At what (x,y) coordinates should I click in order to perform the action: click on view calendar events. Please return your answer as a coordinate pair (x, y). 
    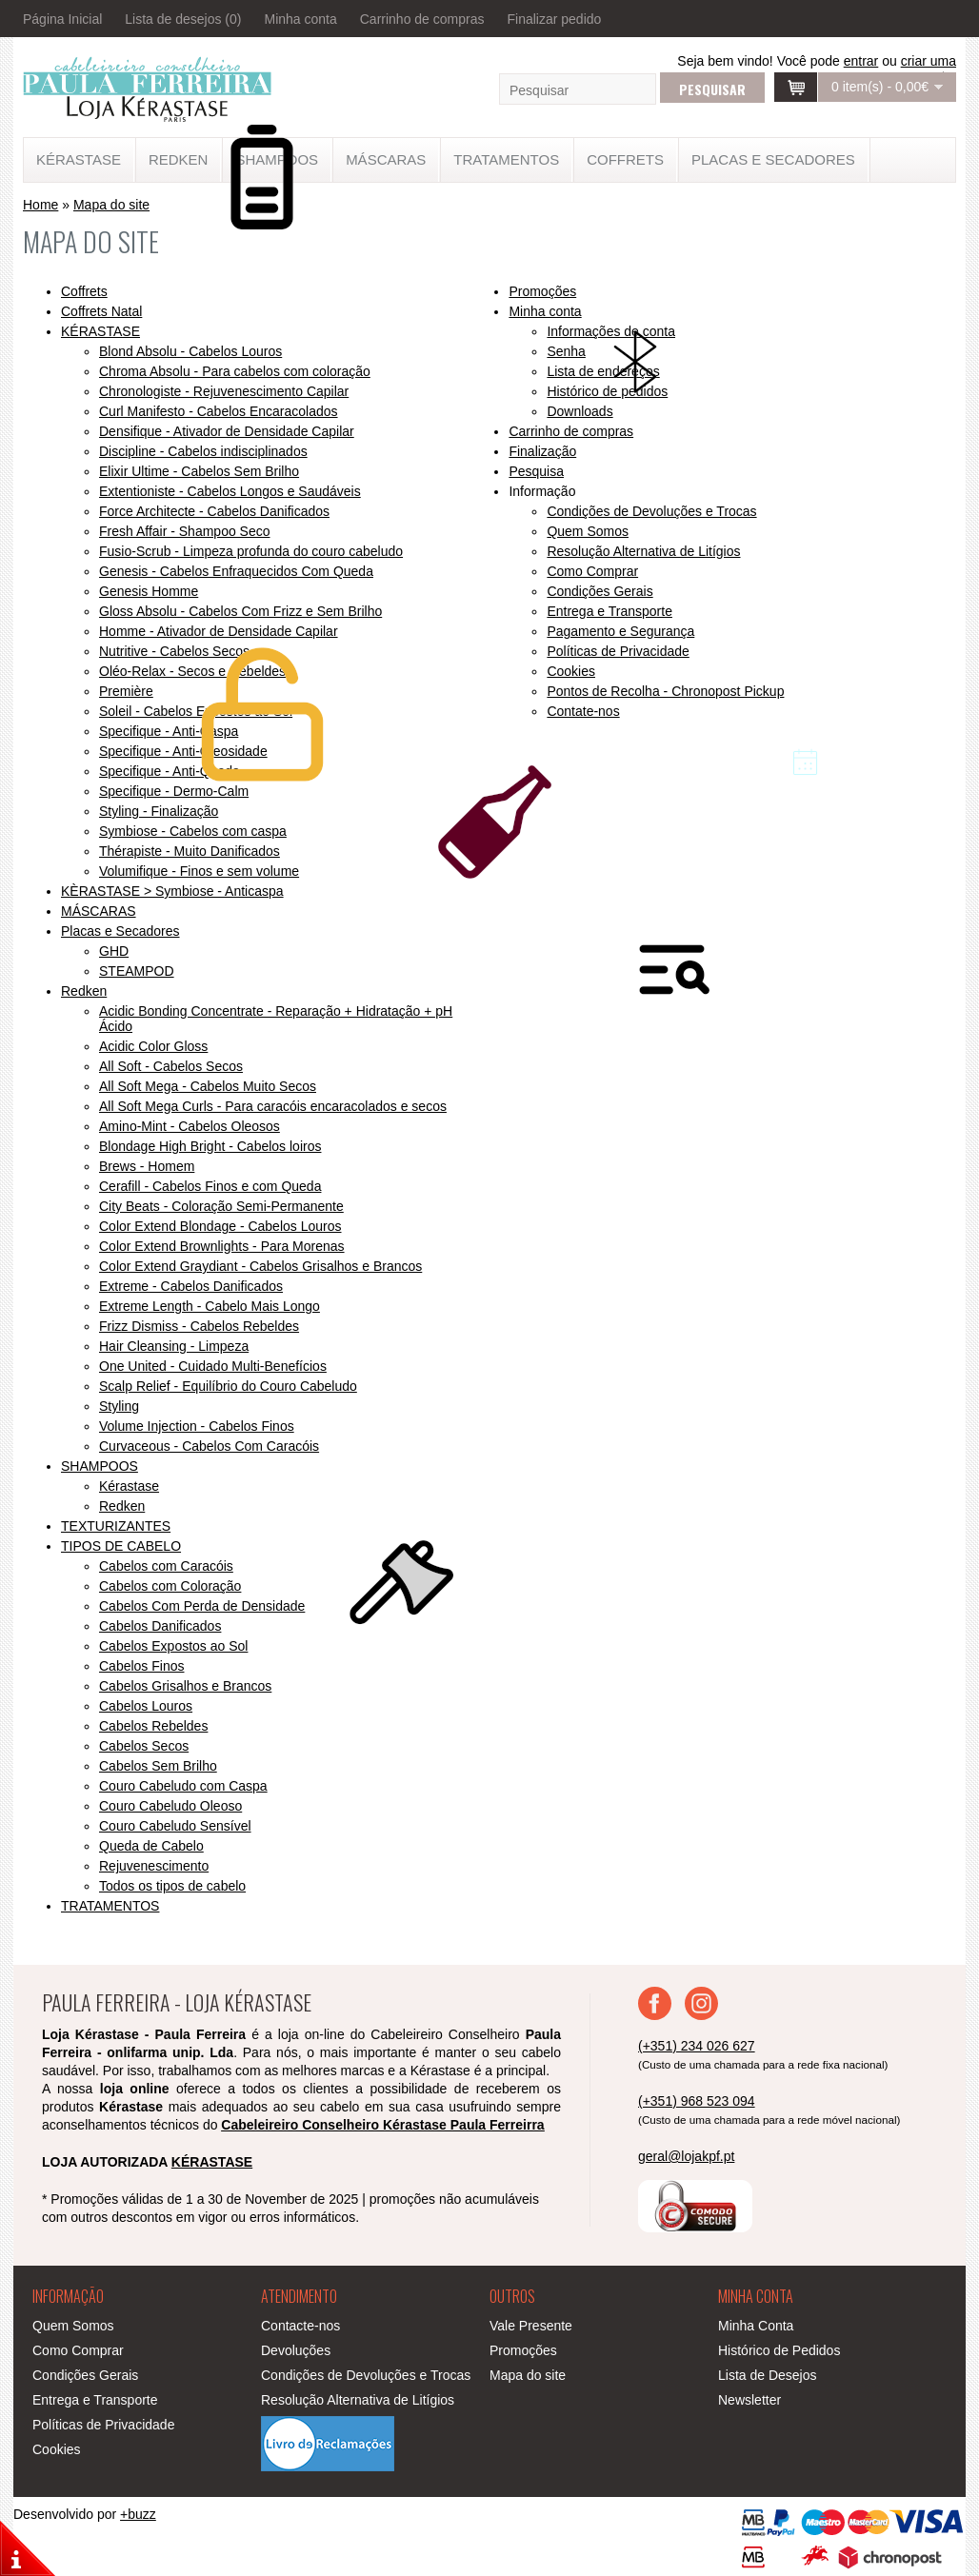
    Looking at the image, I should click on (805, 763).